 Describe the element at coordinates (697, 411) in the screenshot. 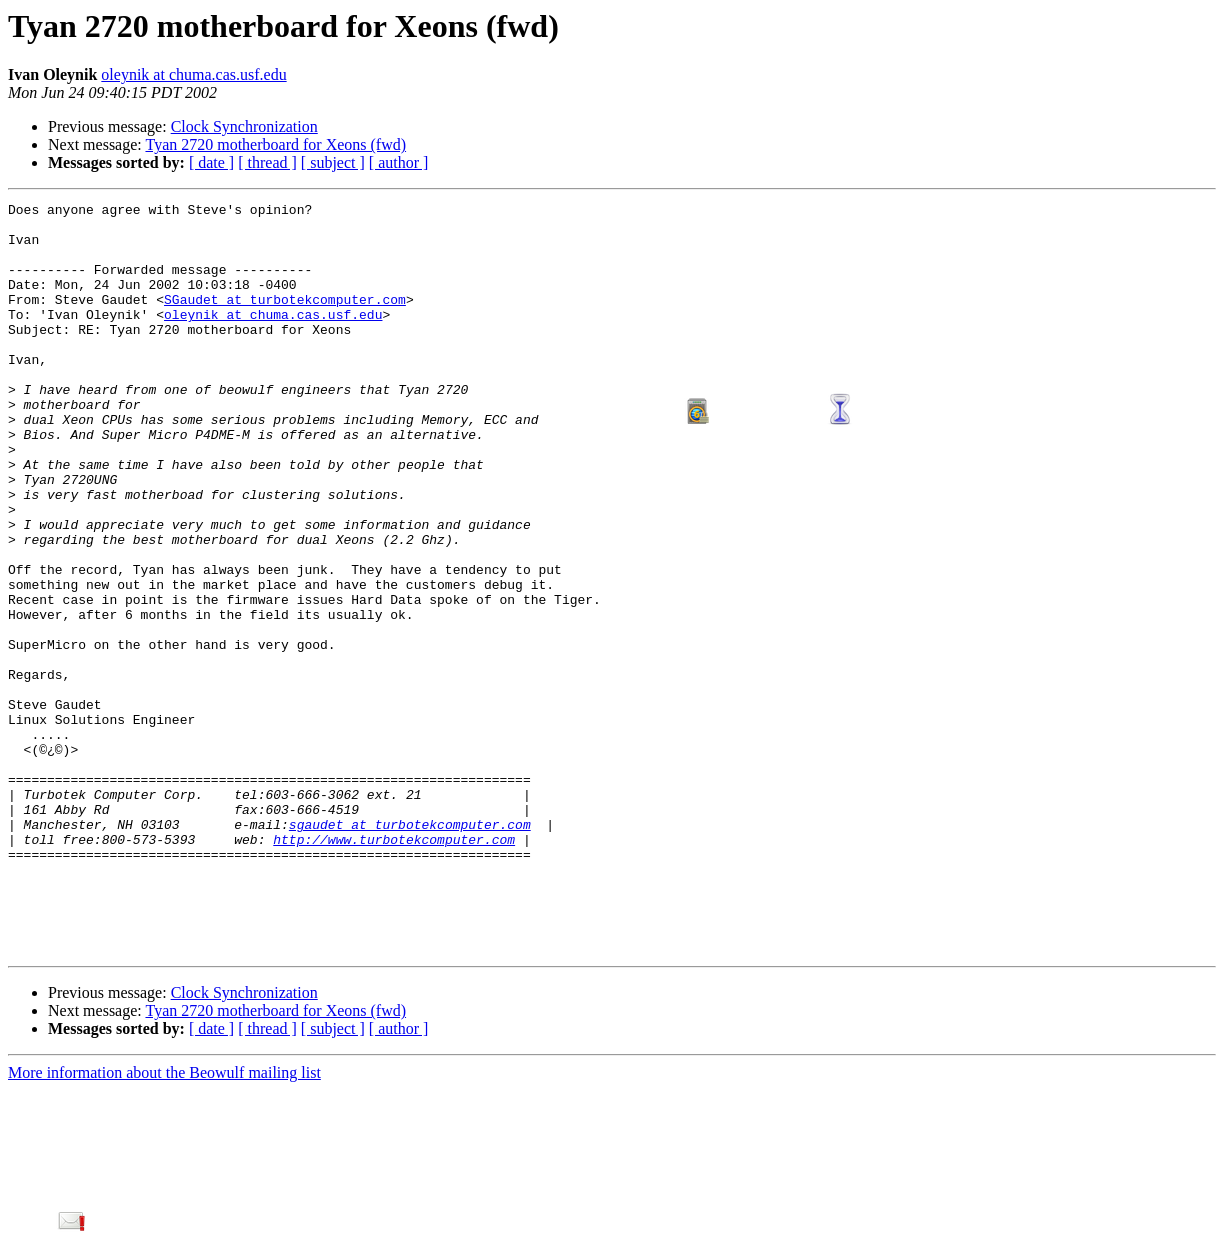

I see `indicates a locked RAID 6 storage array` at that location.